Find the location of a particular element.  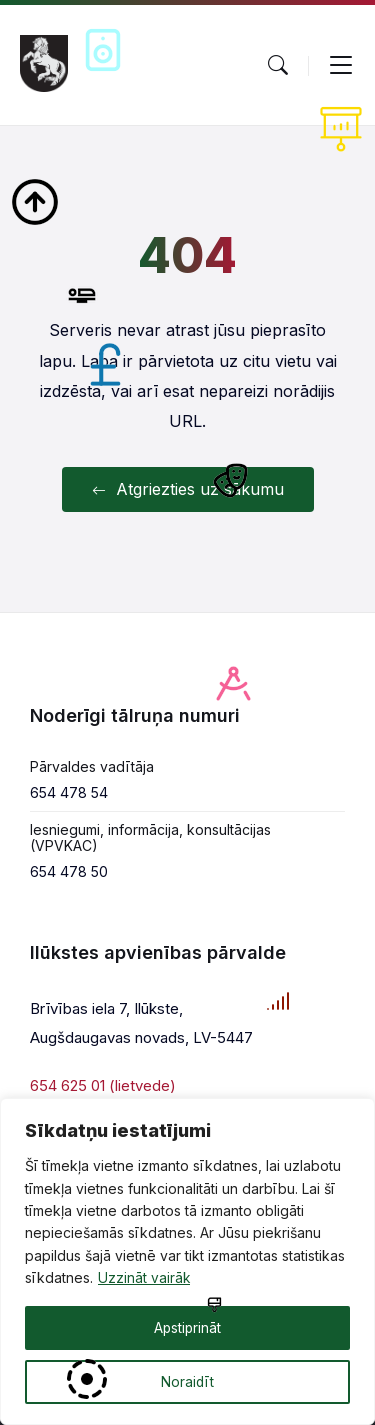

view pricing in British pounds is located at coordinates (105, 364).